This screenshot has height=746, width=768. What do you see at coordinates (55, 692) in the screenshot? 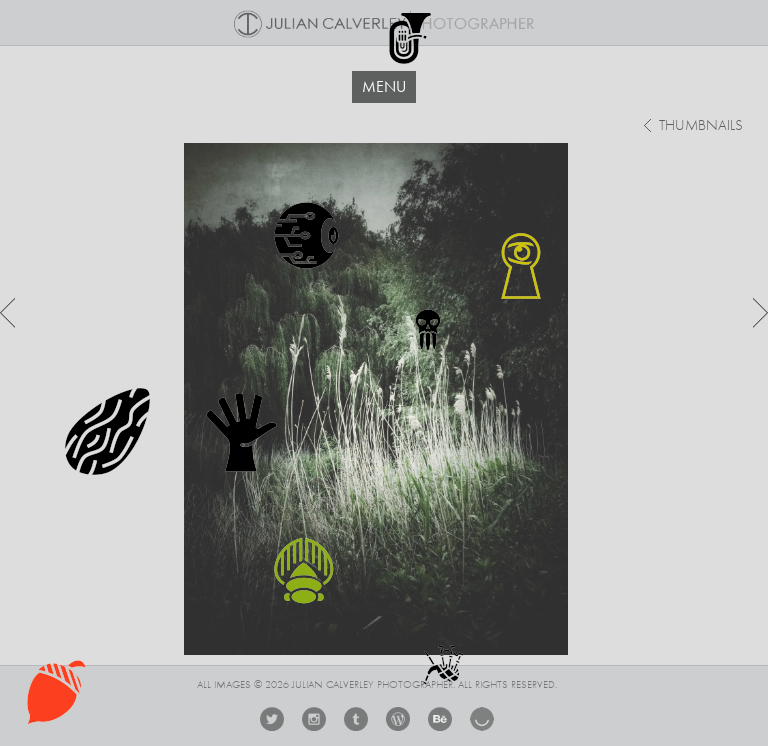
I see `nature or forest-themed game category` at bounding box center [55, 692].